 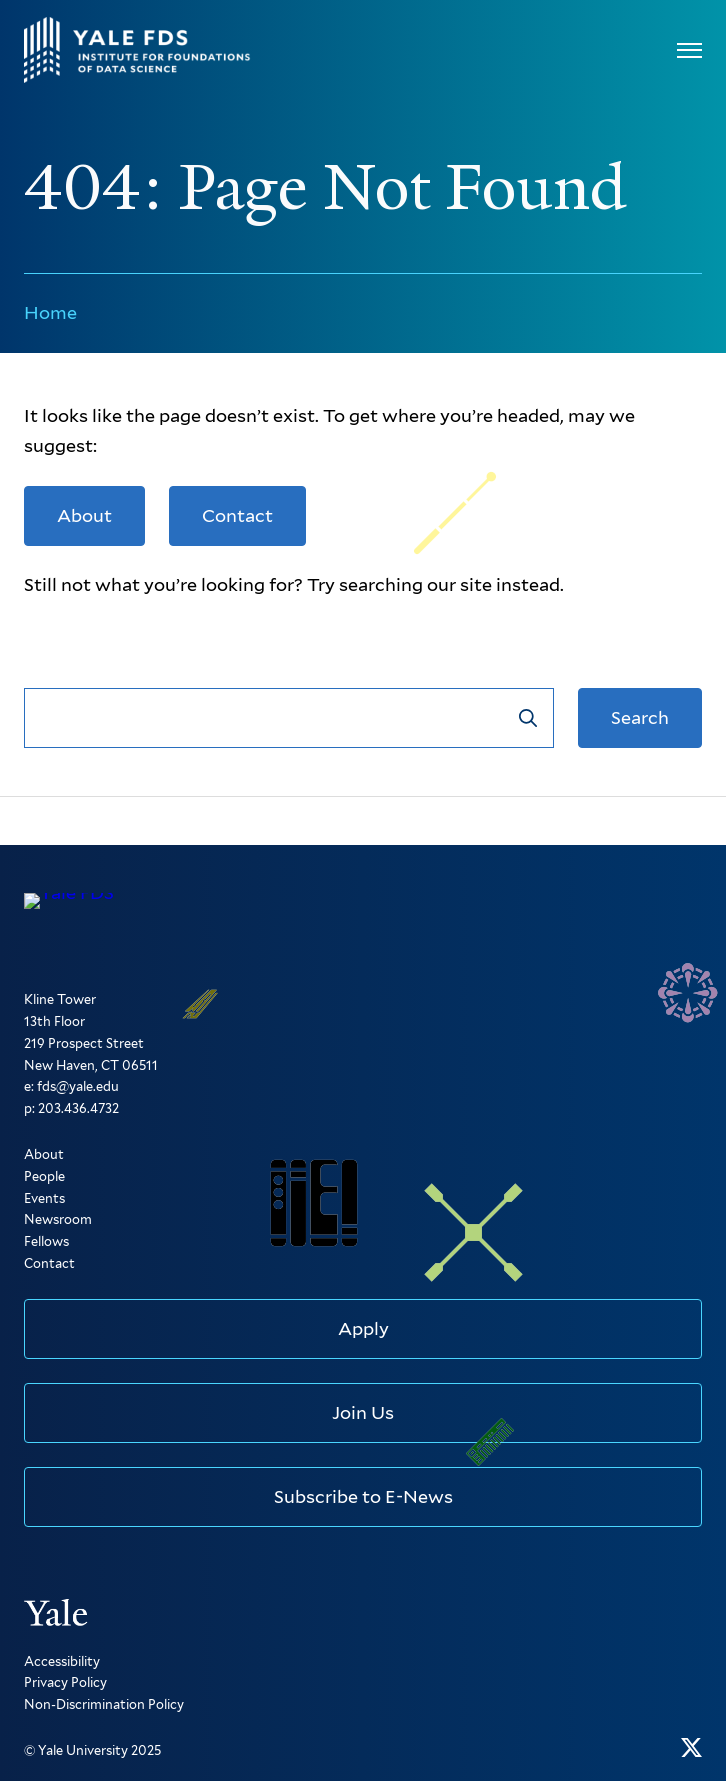 What do you see at coordinates (688, 993) in the screenshot?
I see `represents a lamprey or parasitic creature in a game` at bounding box center [688, 993].